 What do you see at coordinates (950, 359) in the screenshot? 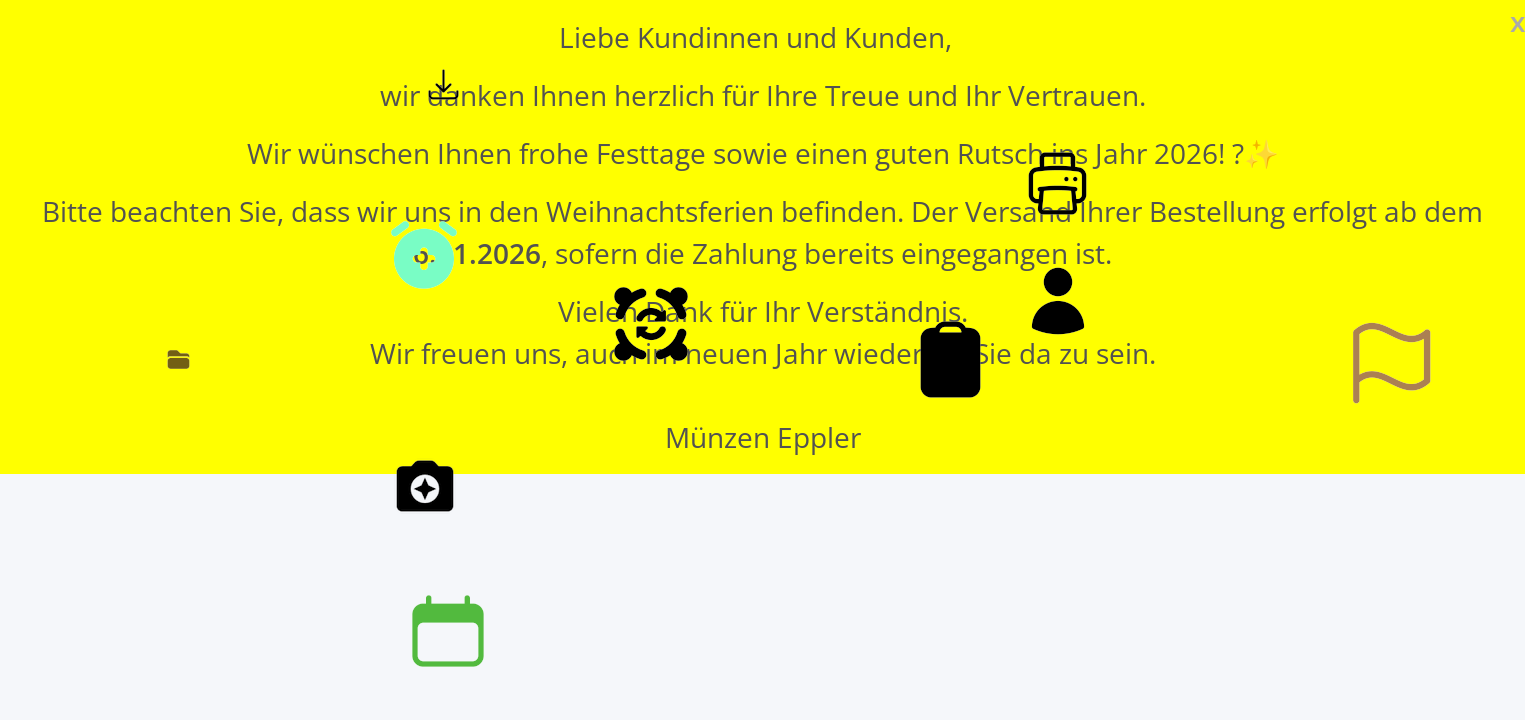
I see `copy content to clipboard` at bounding box center [950, 359].